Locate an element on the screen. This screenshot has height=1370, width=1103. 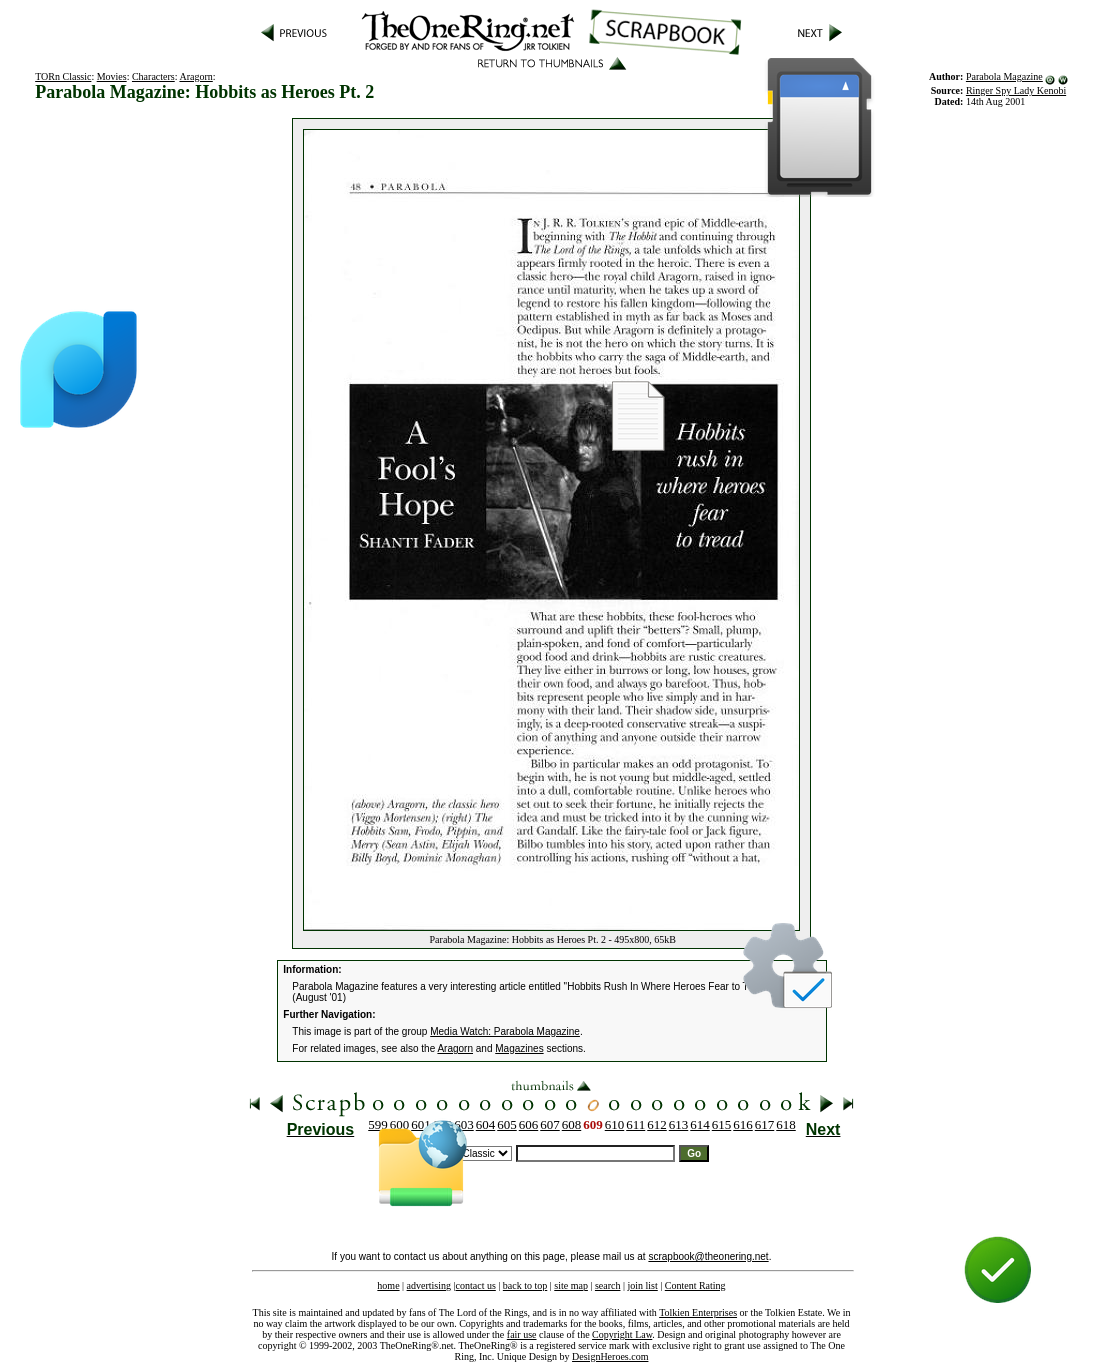
access SD card or memory card storage is located at coordinates (819, 127).